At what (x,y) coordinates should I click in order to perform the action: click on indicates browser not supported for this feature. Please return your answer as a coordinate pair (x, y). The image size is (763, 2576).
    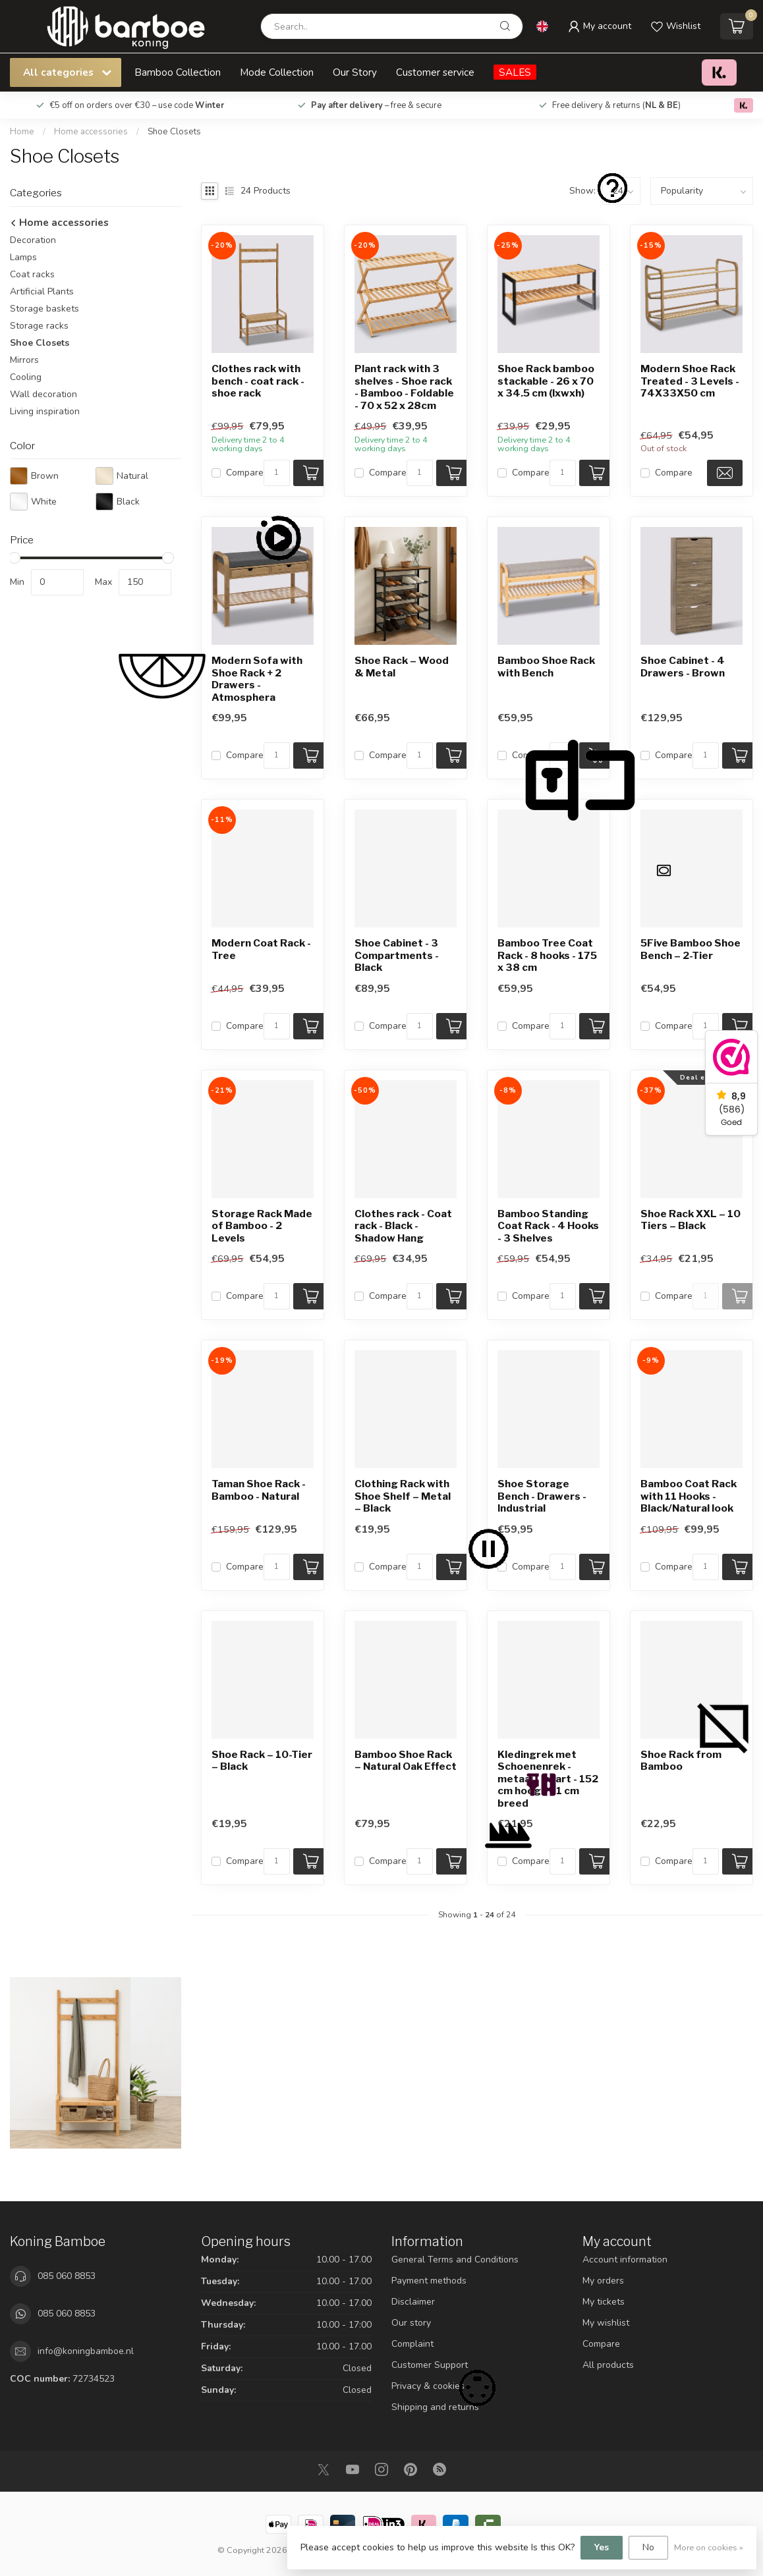
    Looking at the image, I should click on (724, 1726).